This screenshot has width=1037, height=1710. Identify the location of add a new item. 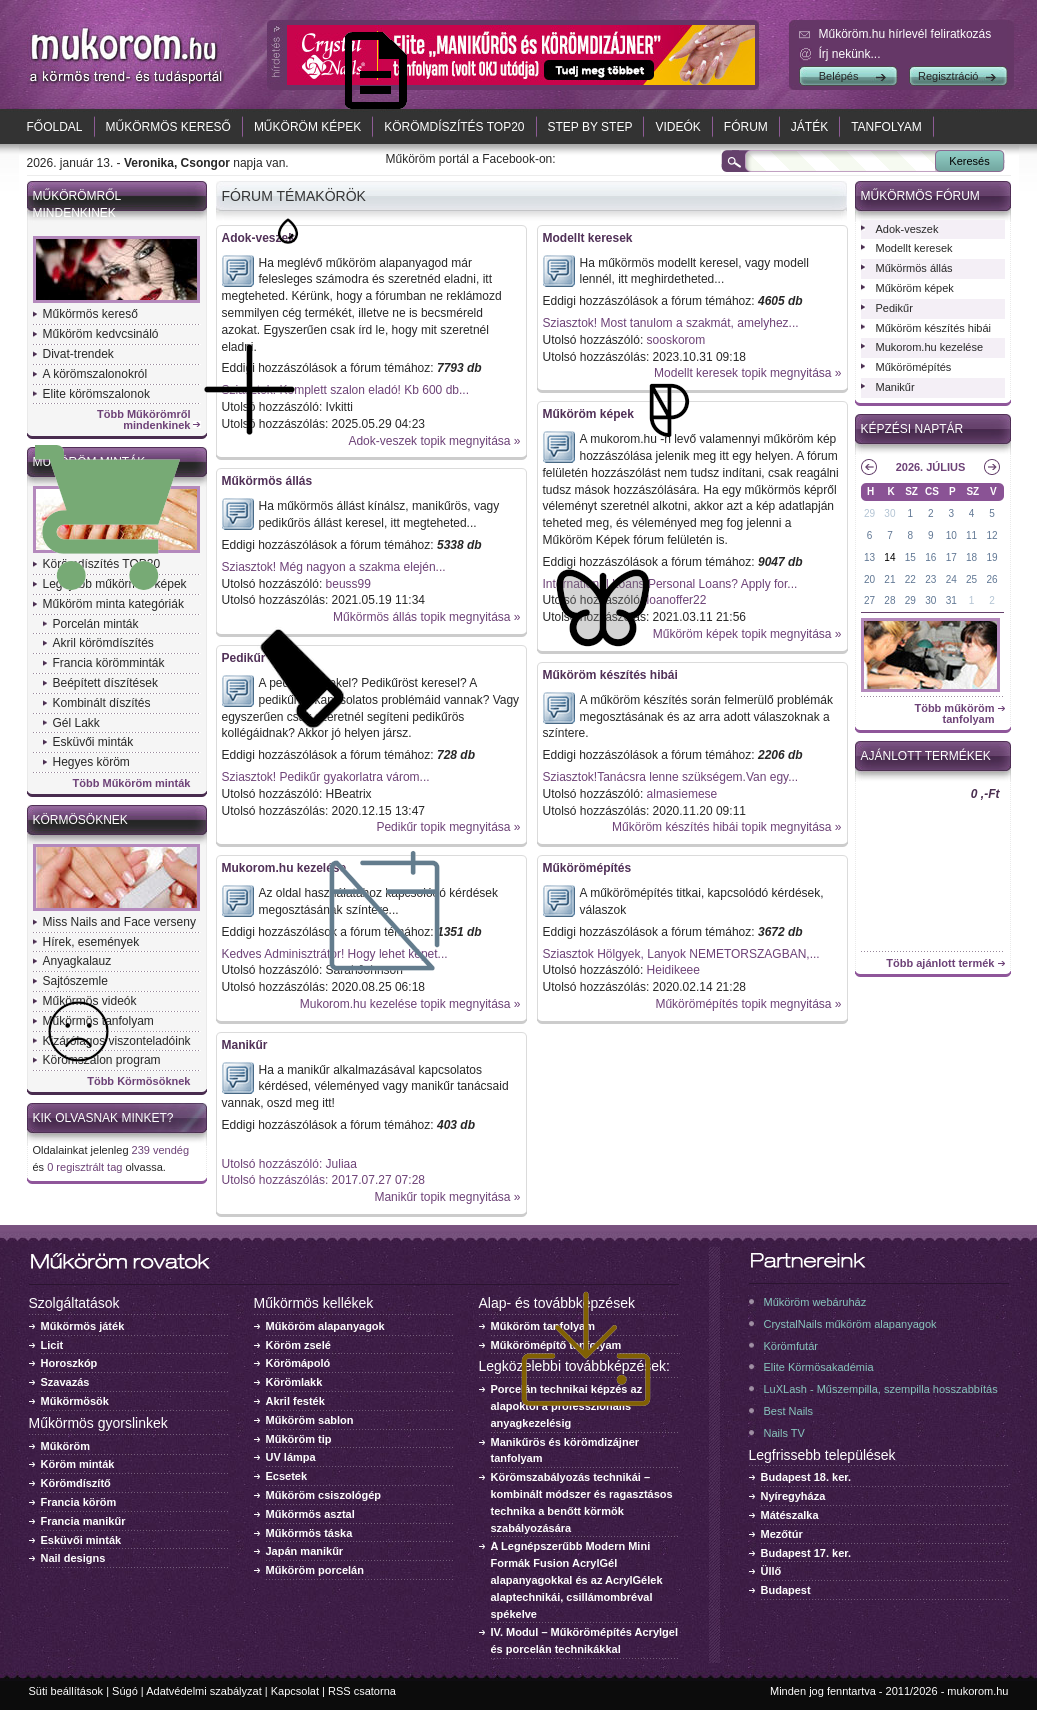
(249, 389).